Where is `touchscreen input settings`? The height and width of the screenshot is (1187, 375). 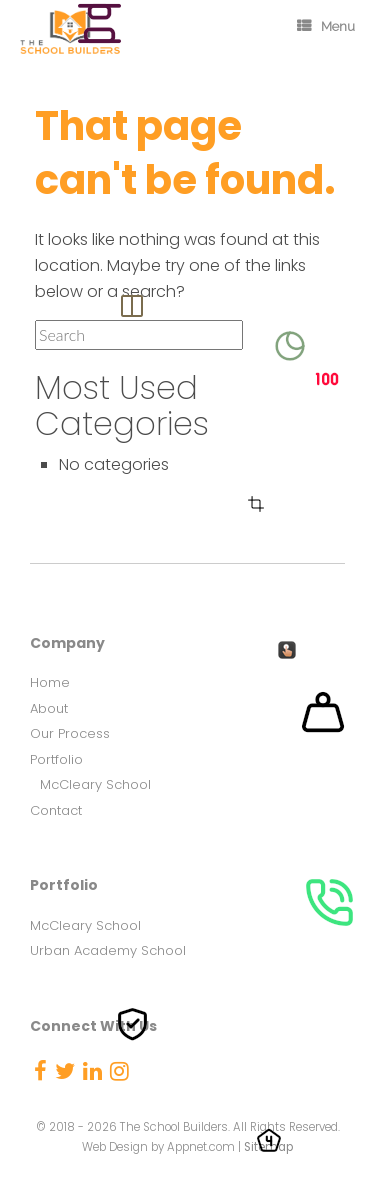
touchscreen input settings is located at coordinates (287, 650).